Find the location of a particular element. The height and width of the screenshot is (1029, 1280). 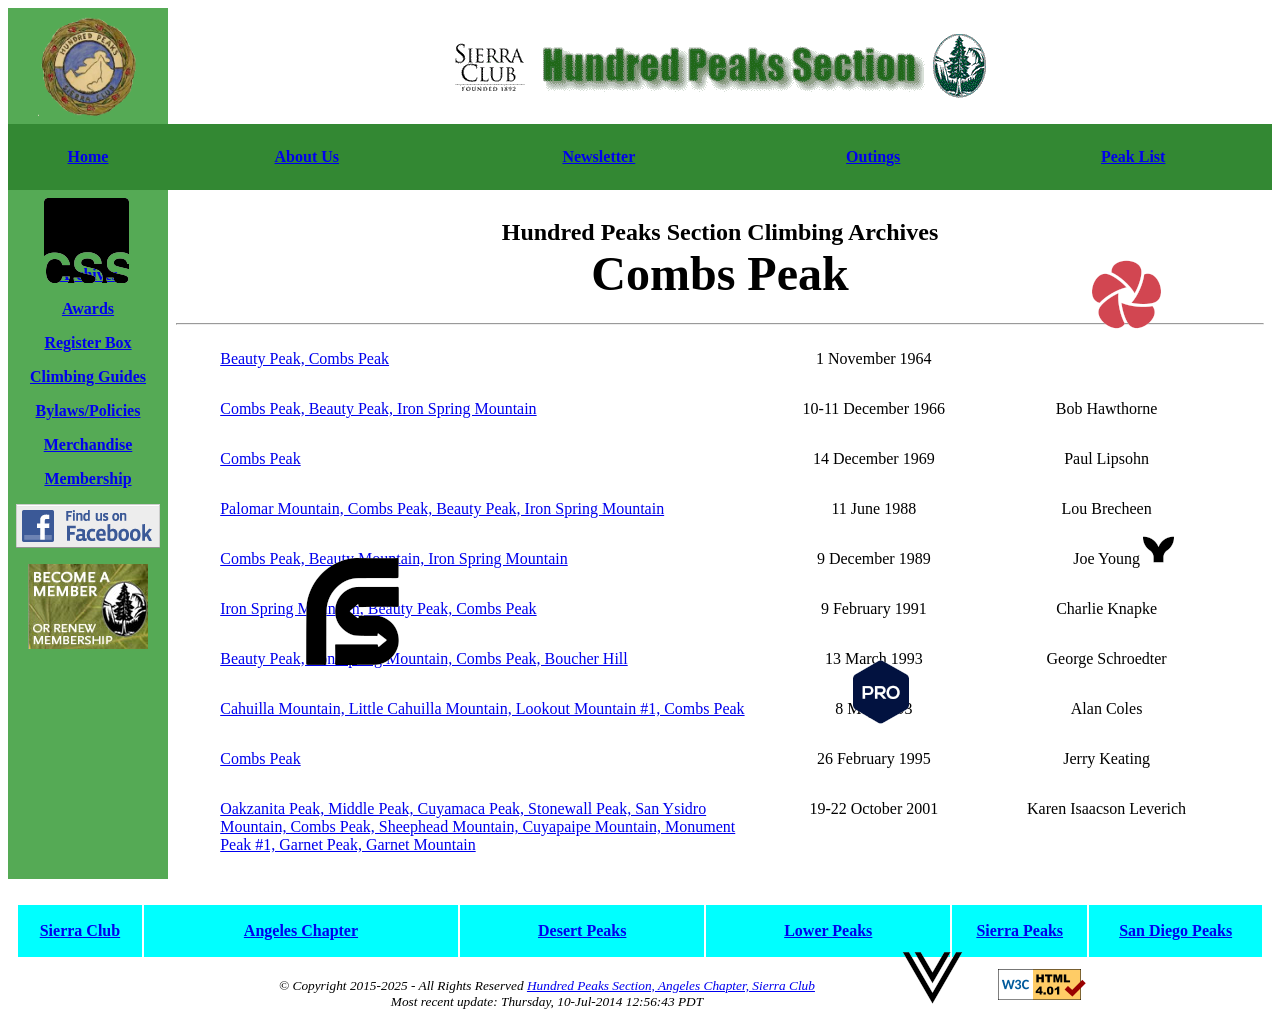

rsocket protocol or framework branding is located at coordinates (352, 611).